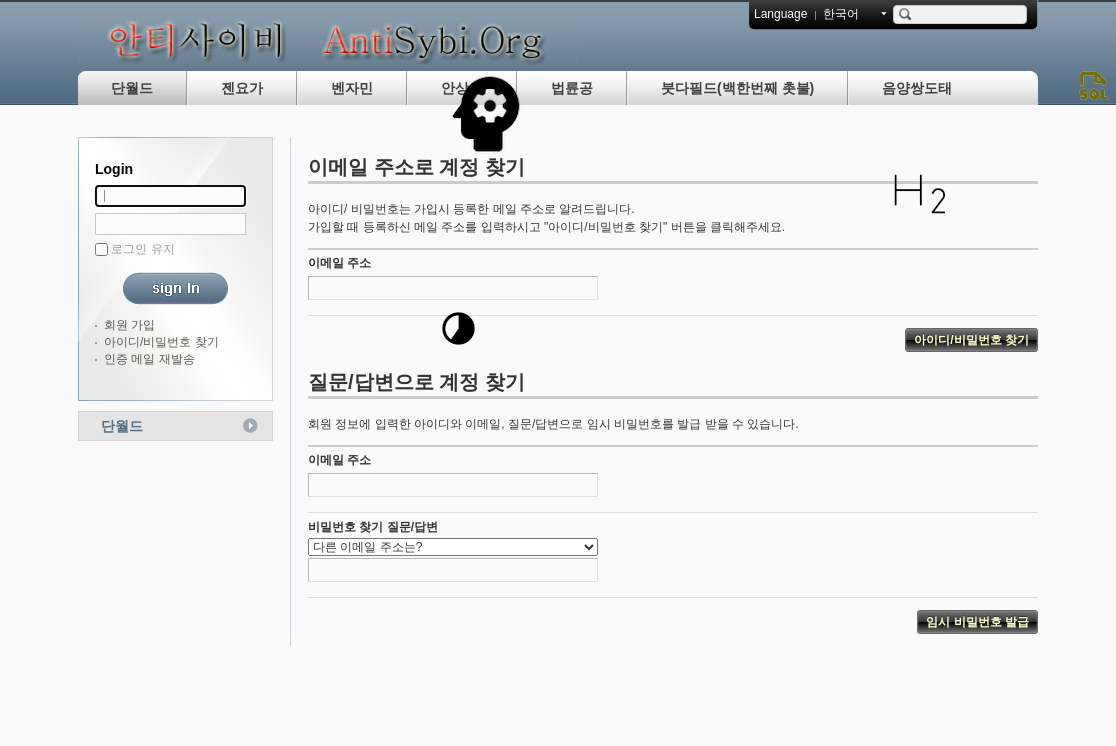 The height and width of the screenshot is (746, 1116). I want to click on indicates 60% progress or completion, so click(458, 328).